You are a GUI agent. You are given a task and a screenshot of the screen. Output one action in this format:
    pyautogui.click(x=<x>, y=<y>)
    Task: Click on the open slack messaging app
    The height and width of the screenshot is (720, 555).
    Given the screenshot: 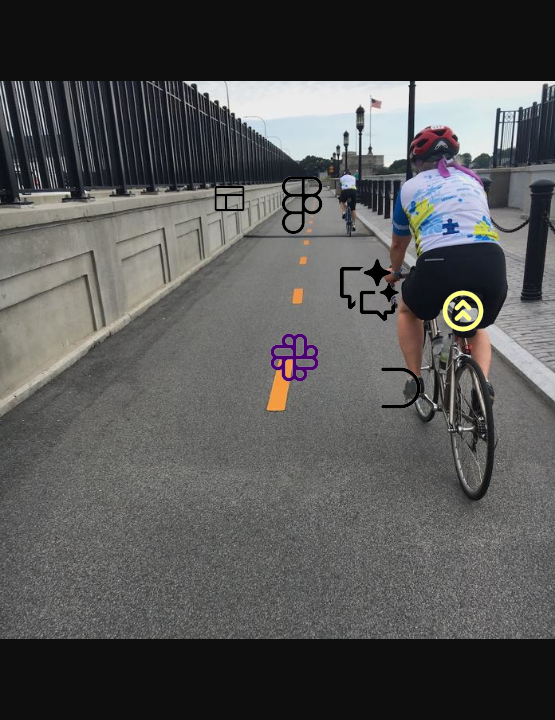 What is the action you would take?
    pyautogui.click(x=294, y=357)
    